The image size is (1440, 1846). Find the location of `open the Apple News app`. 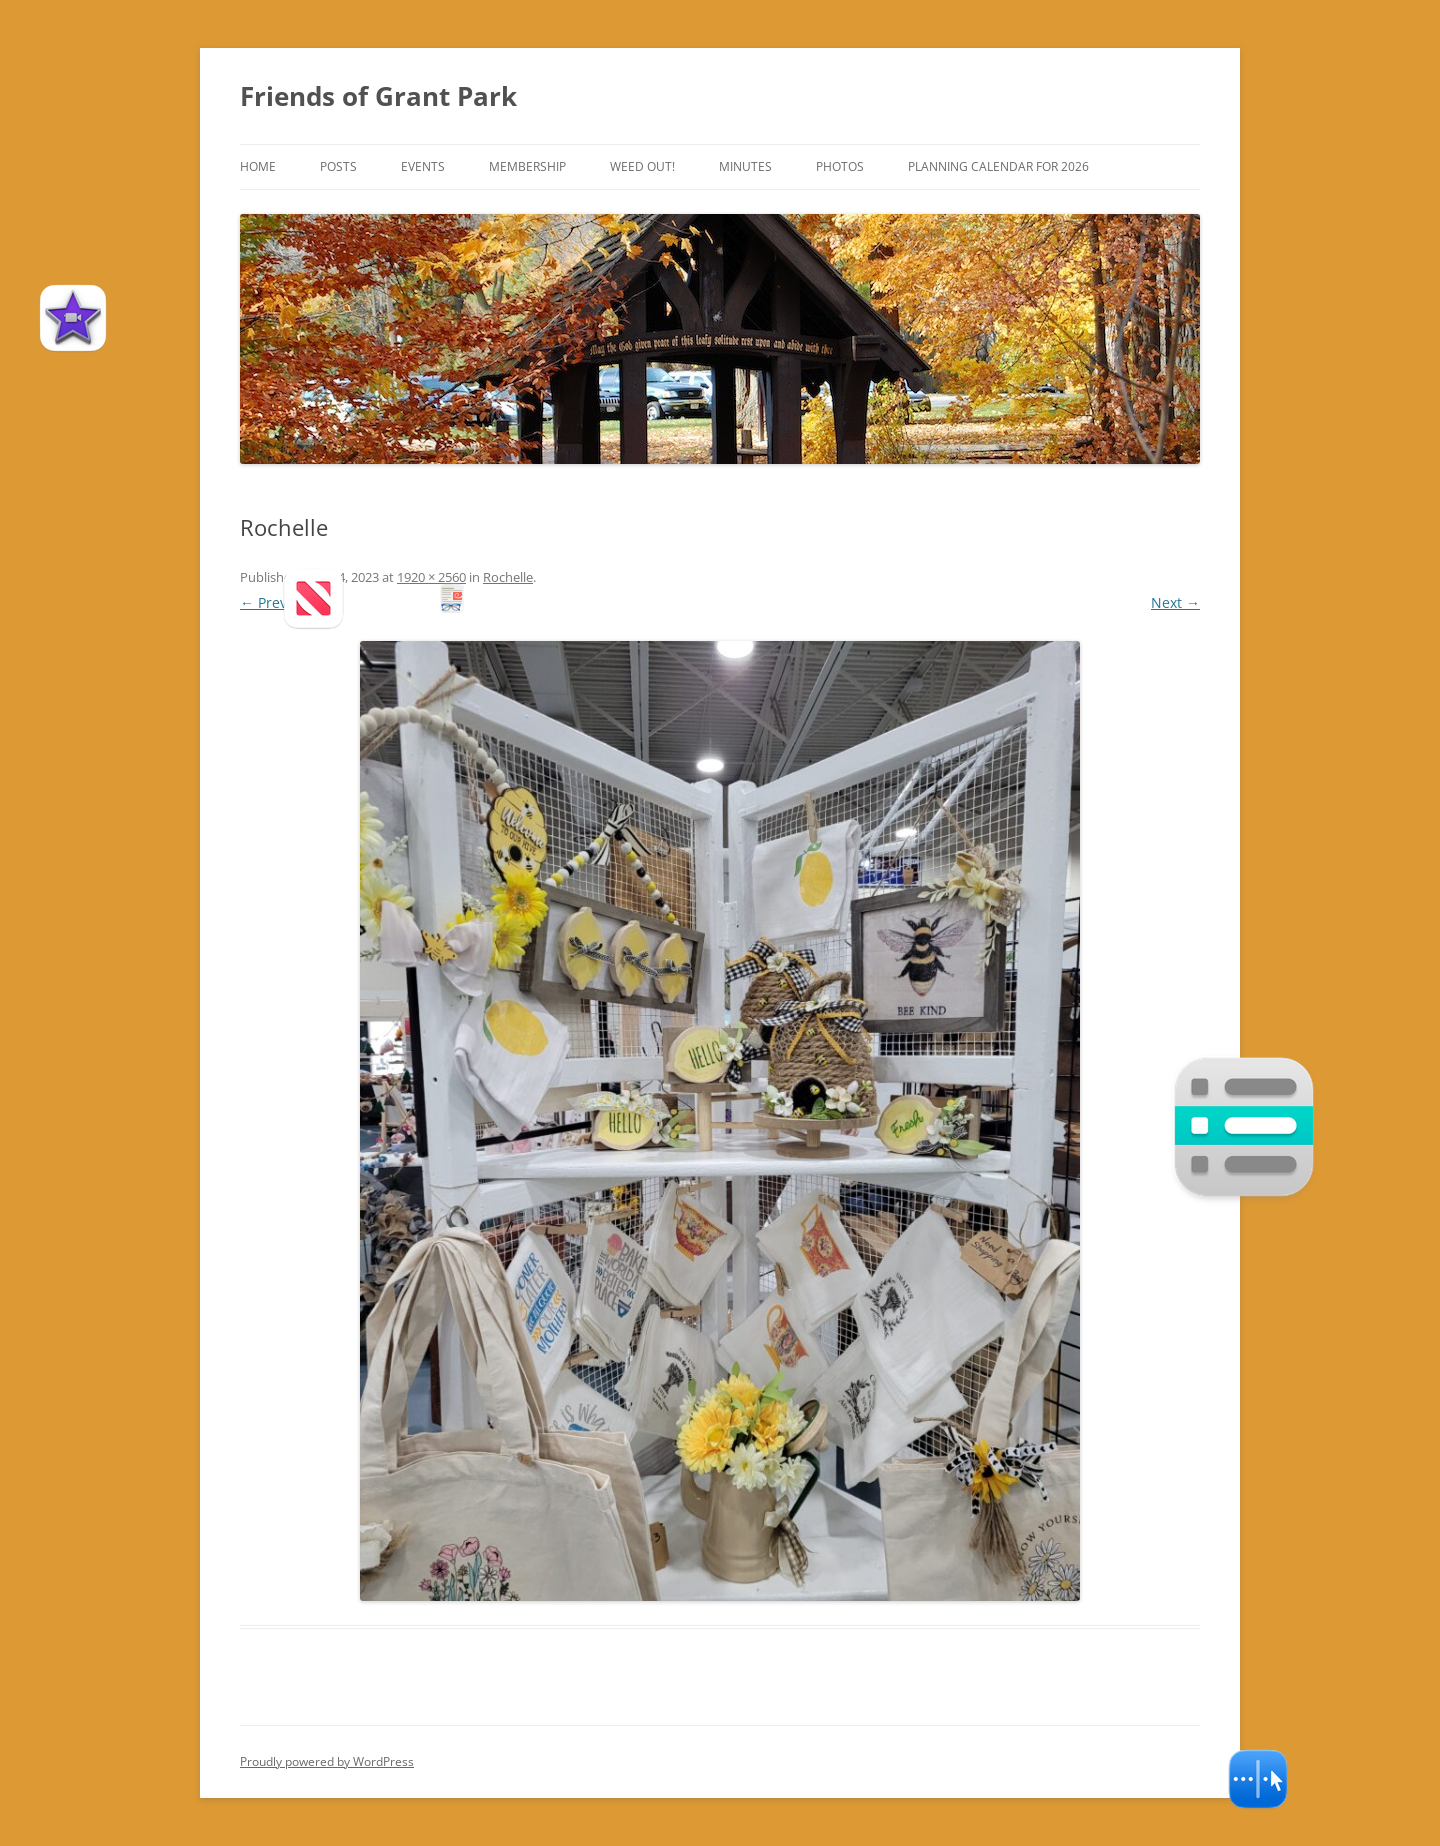

open the Apple News app is located at coordinates (313, 598).